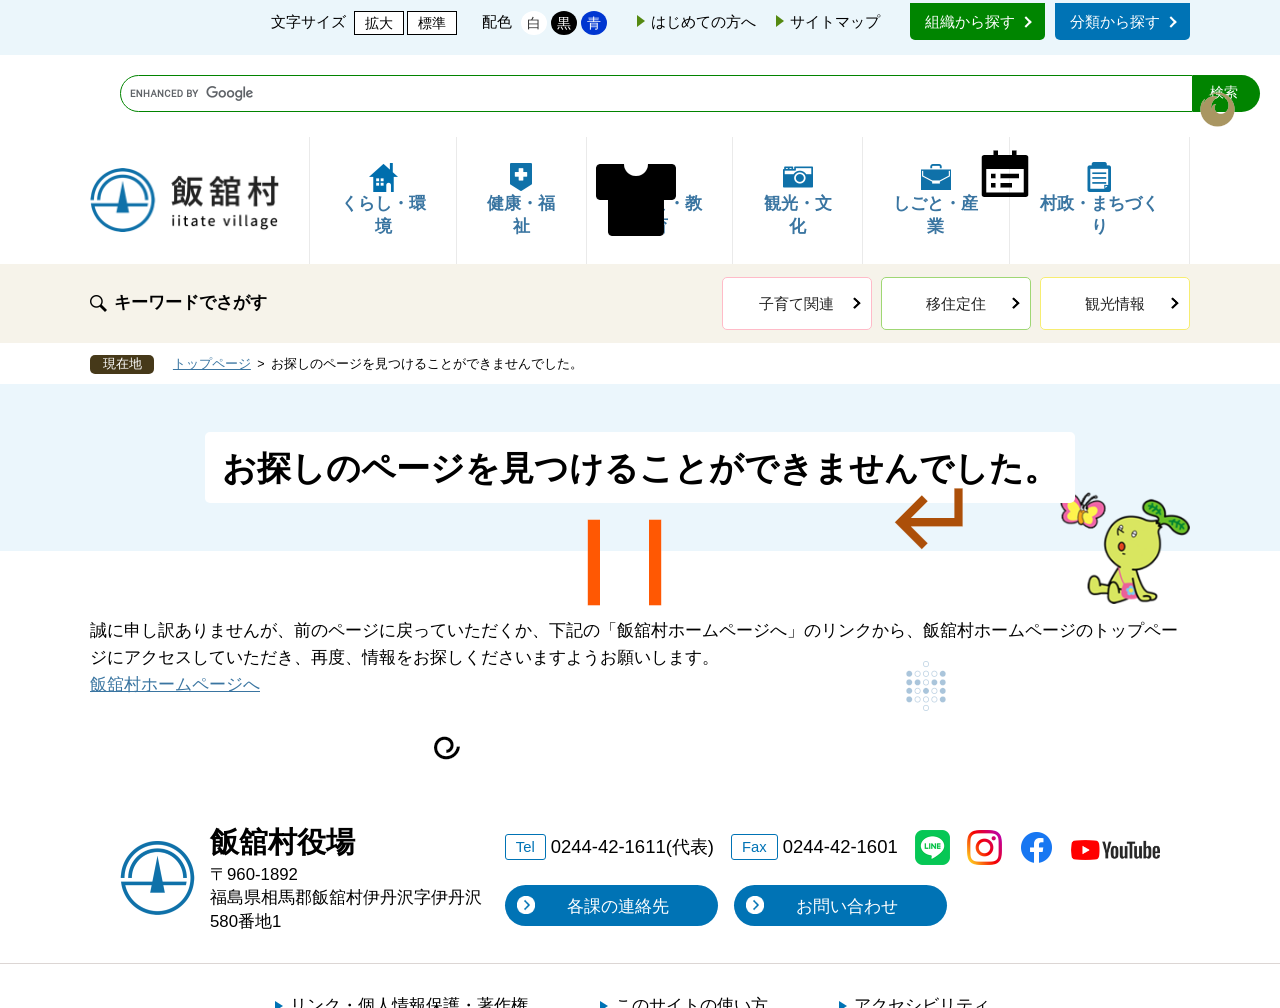 This screenshot has height=1008, width=1280. I want to click on view calendar tasks and to-do items, so click(1005, 176).